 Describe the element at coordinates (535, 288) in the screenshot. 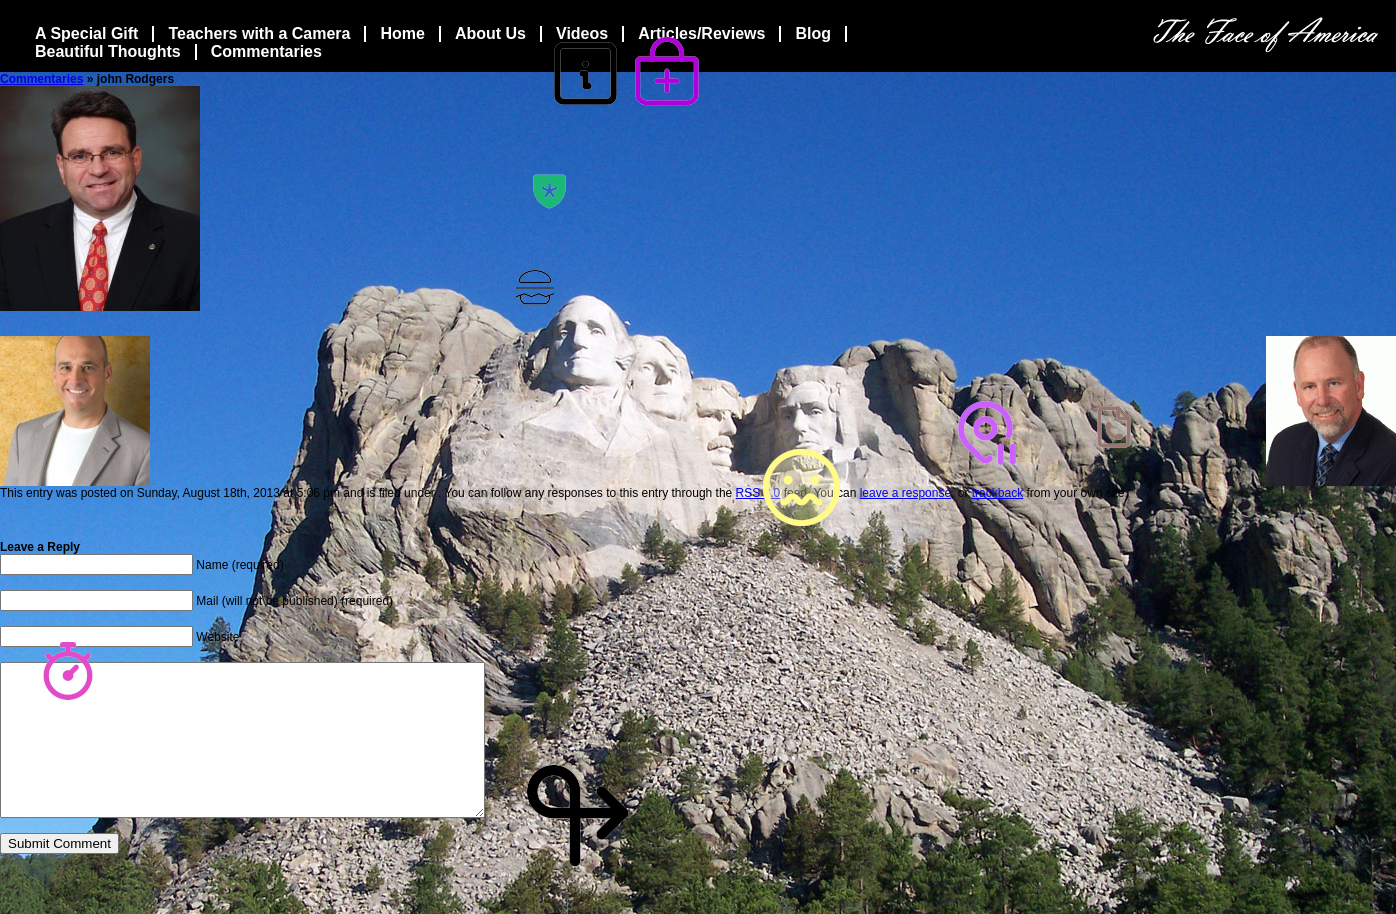

I see `open navigation menu` at that location.